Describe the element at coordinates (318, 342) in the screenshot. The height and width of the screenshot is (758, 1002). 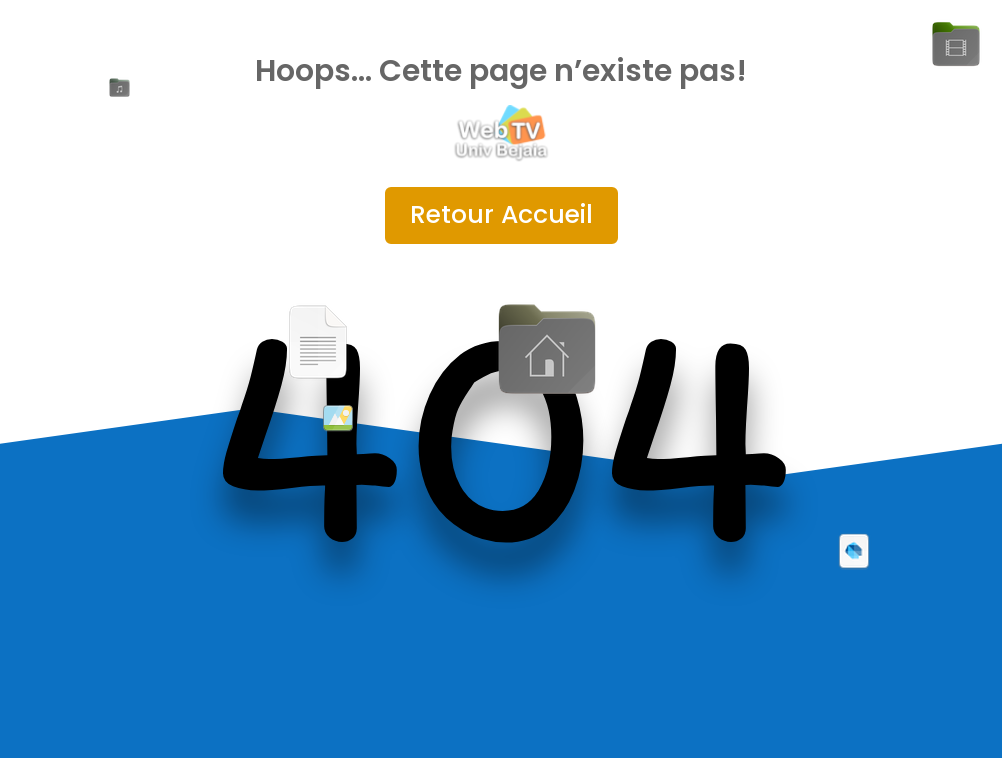
I see `a wine configuration or initialization file` at that location.